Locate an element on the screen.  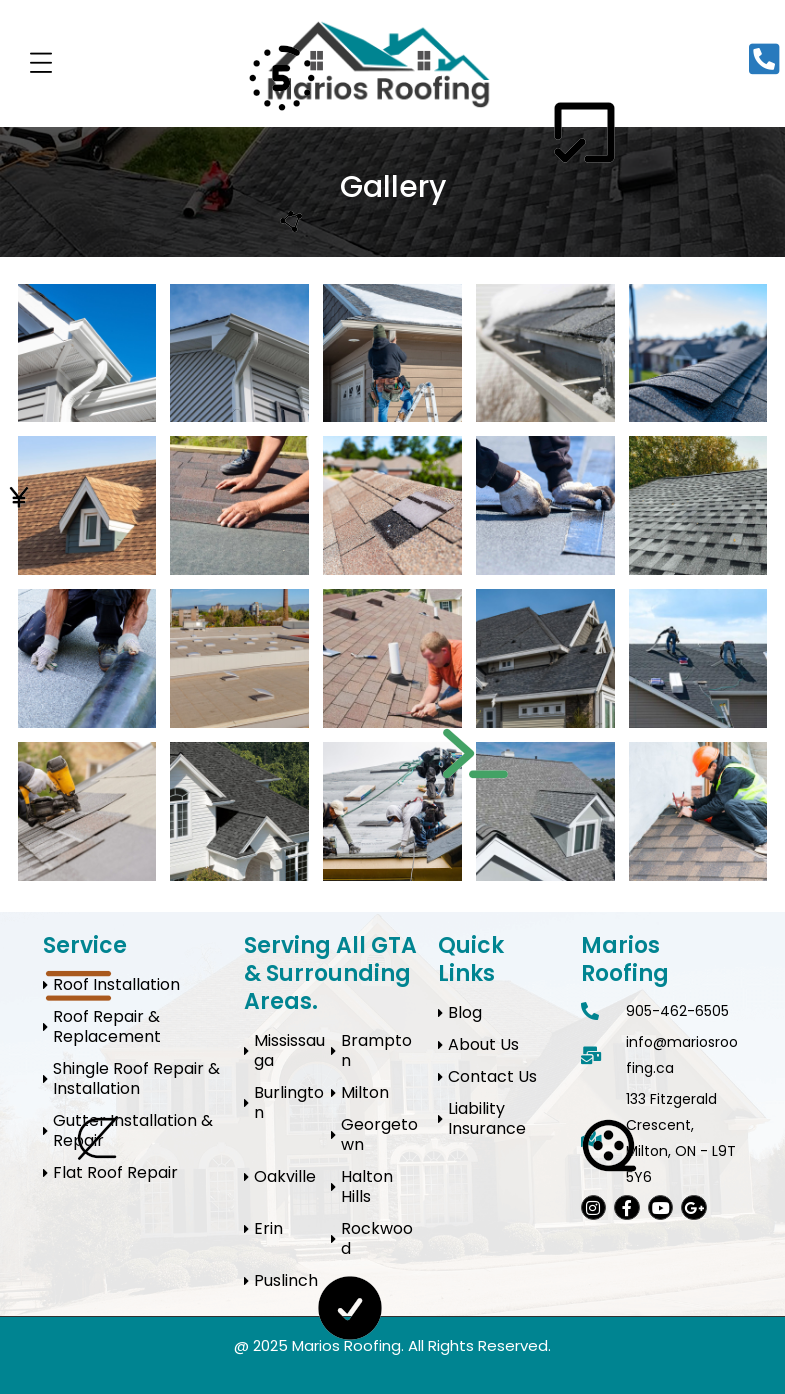
access video or movie library is located at coordinates (608, 1145).